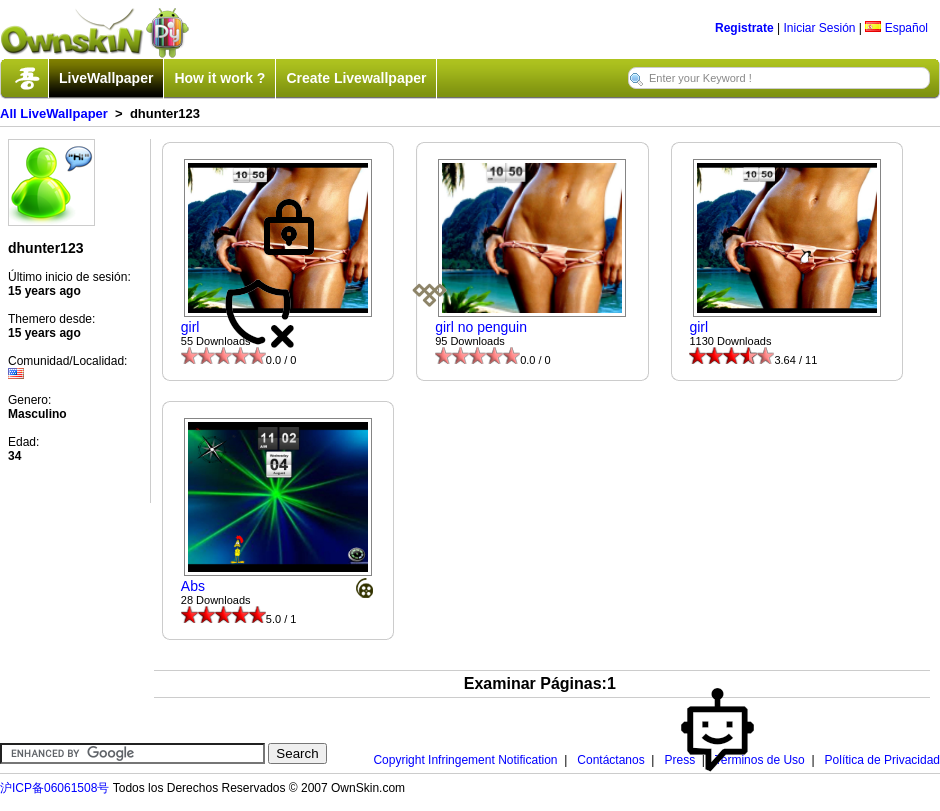 The height and width of the screenshot is (811, 940). Describe the element at coordinates (717, 730) in the screenshot. I see `access chatbot or automated assistant` at that location.